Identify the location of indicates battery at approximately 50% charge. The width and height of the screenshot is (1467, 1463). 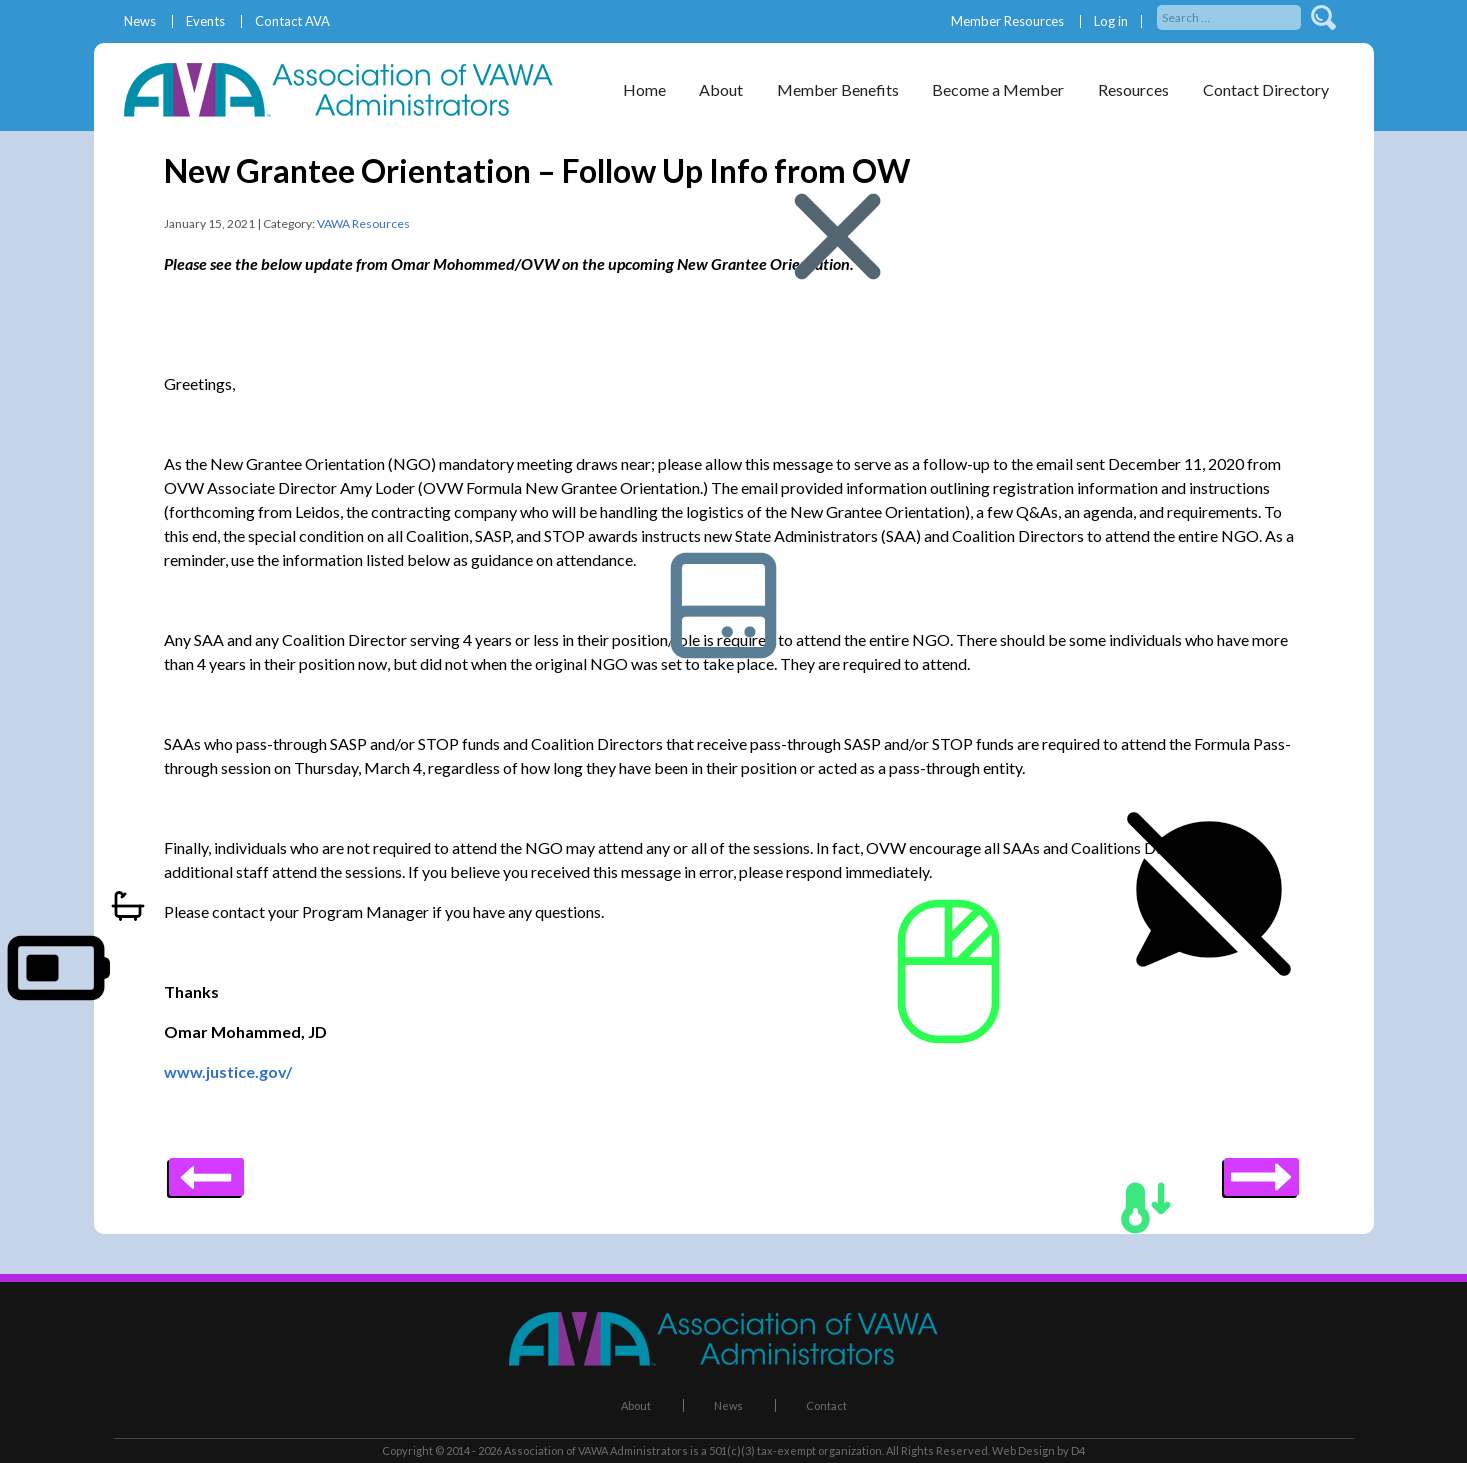
(56, 968).